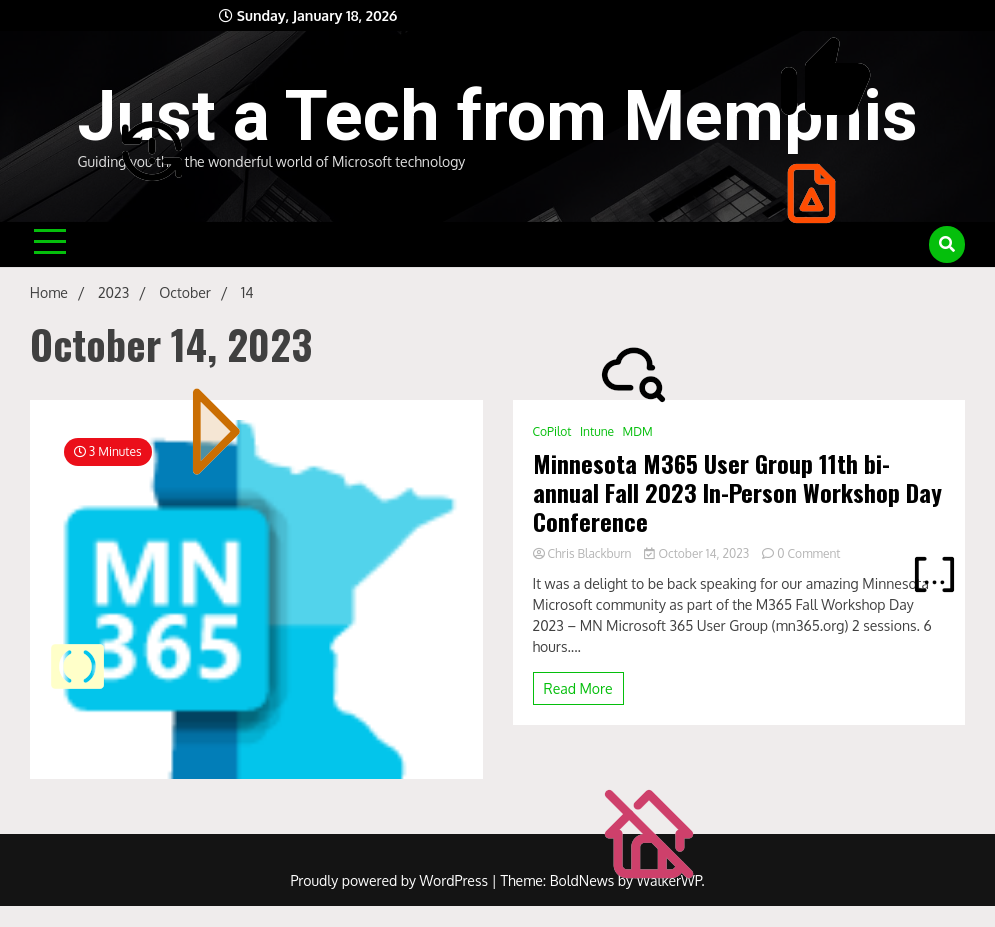 The height and width of the screenshot is (927, 995). Describe the element at coordinates (934, 574) in the screenshot. I see `contains or groups related content` at that location.